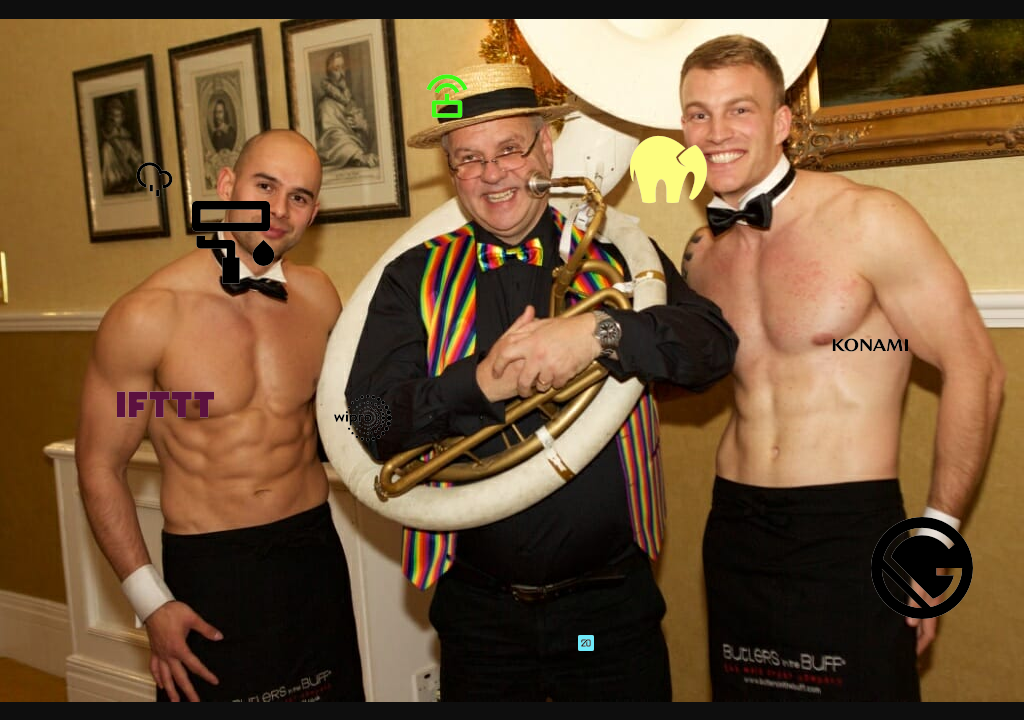  What do you see at coordinates (231, 240) in the screenshot?
I see `access painting or drawing tools` at bounding box center [231, 240].